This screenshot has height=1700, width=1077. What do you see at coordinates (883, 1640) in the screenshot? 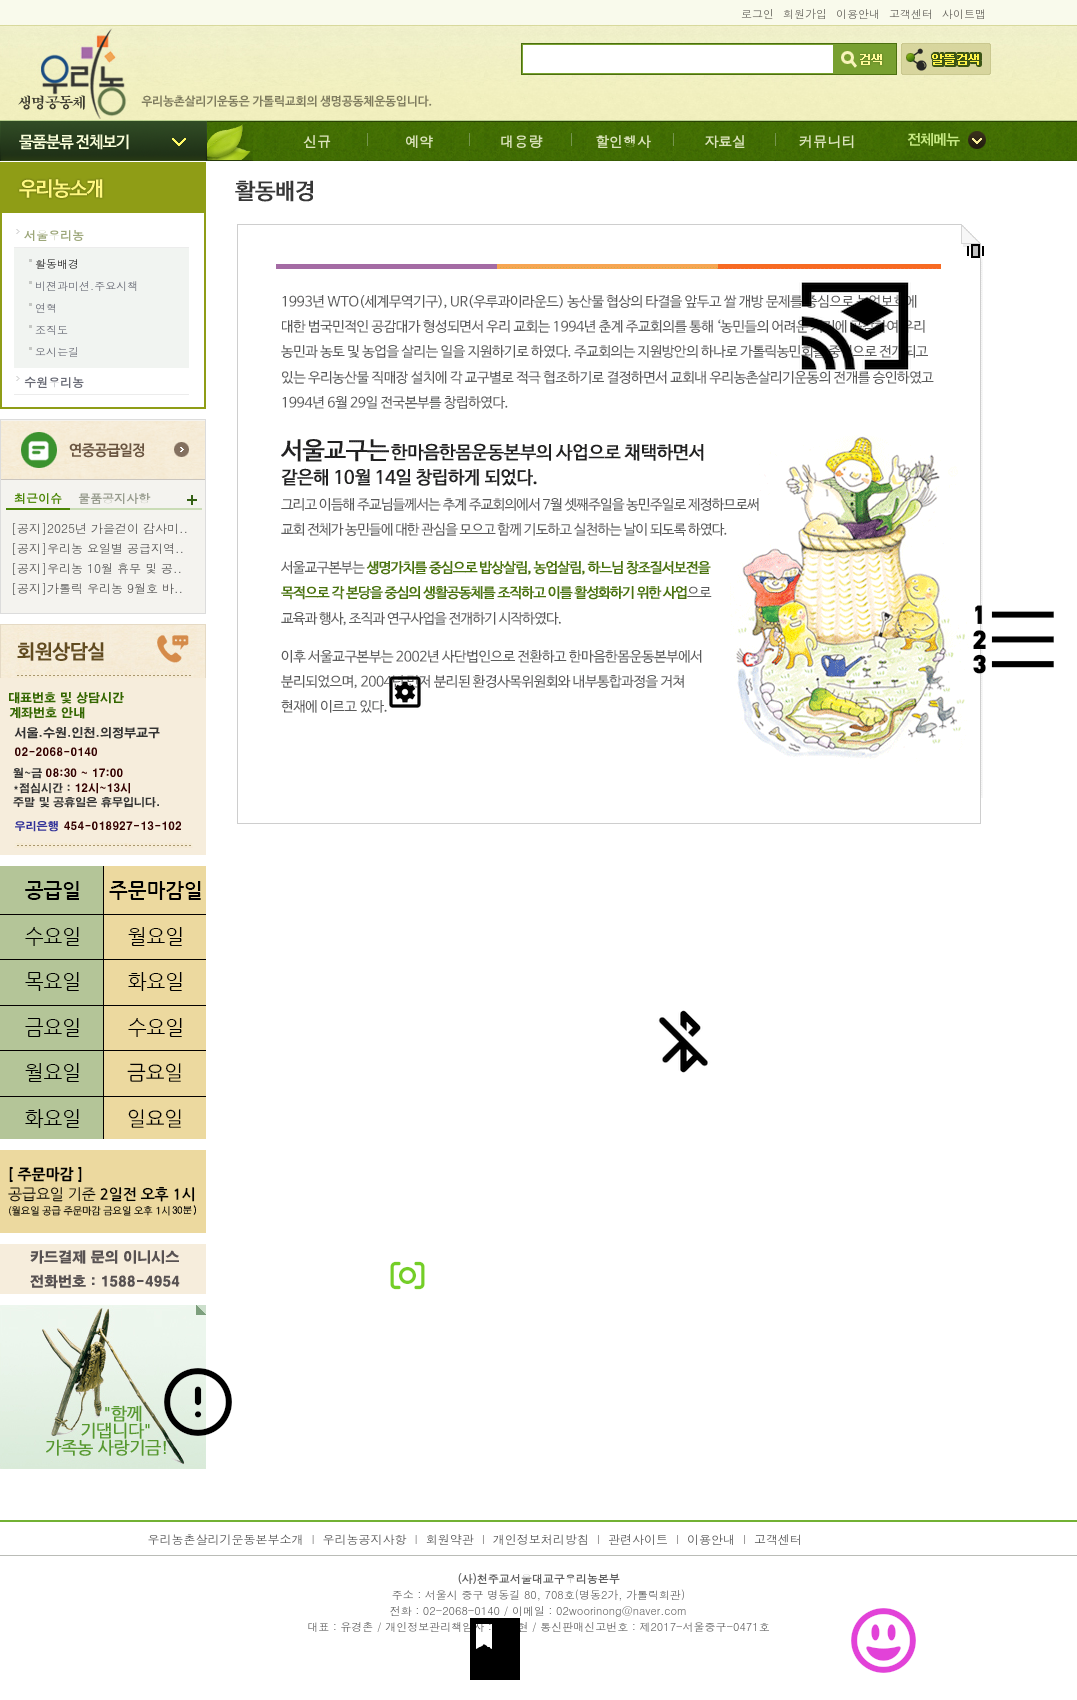
I see `insert a grinning emoji into your message` at bounding box center [883, 1640].